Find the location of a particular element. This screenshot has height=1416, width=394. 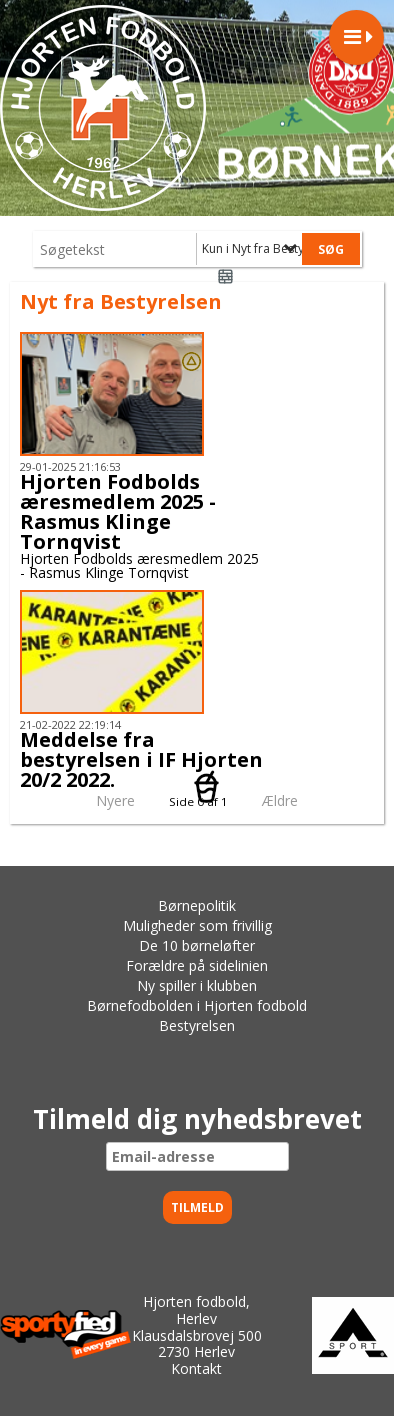

view wall or barrier settings is located at coordinates (225, 276).